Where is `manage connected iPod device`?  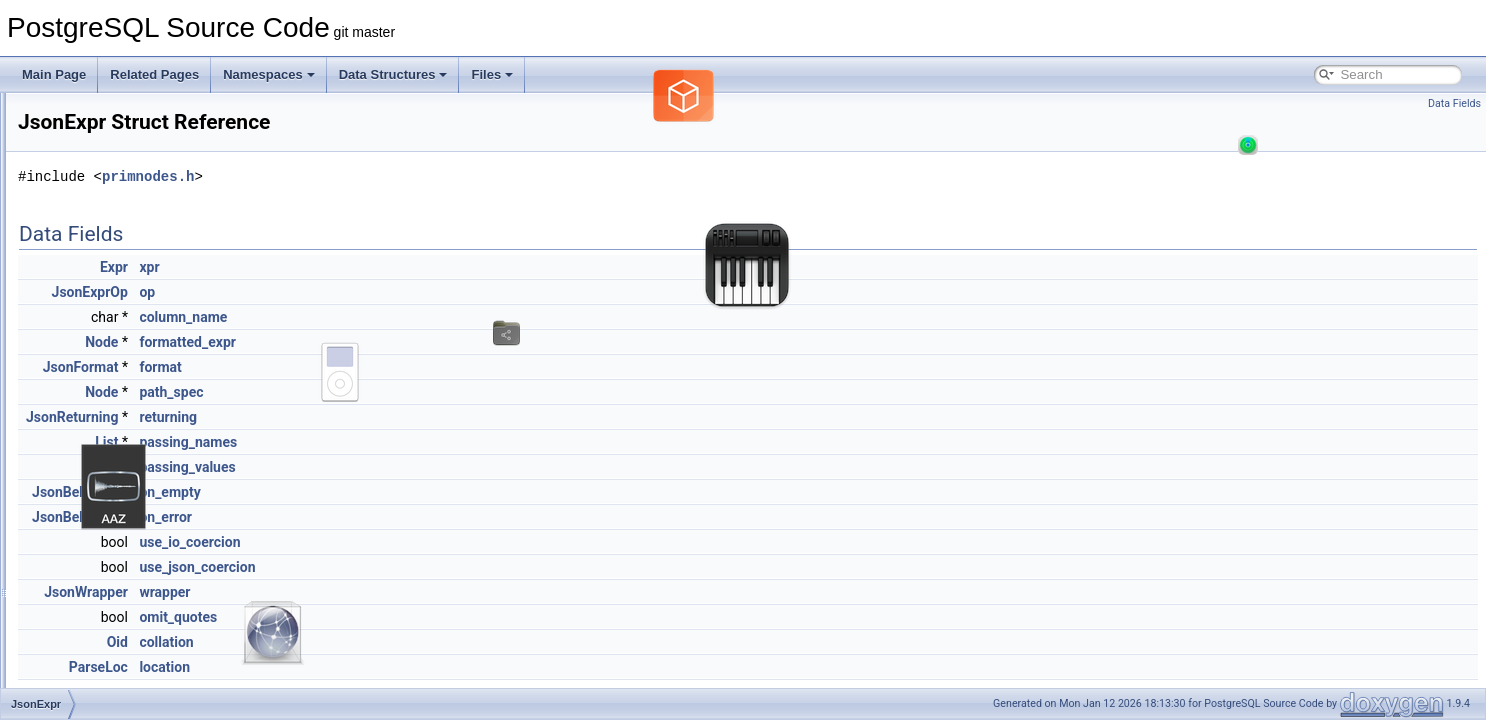
manage connected iPod device is located at coordinates (340, 372).